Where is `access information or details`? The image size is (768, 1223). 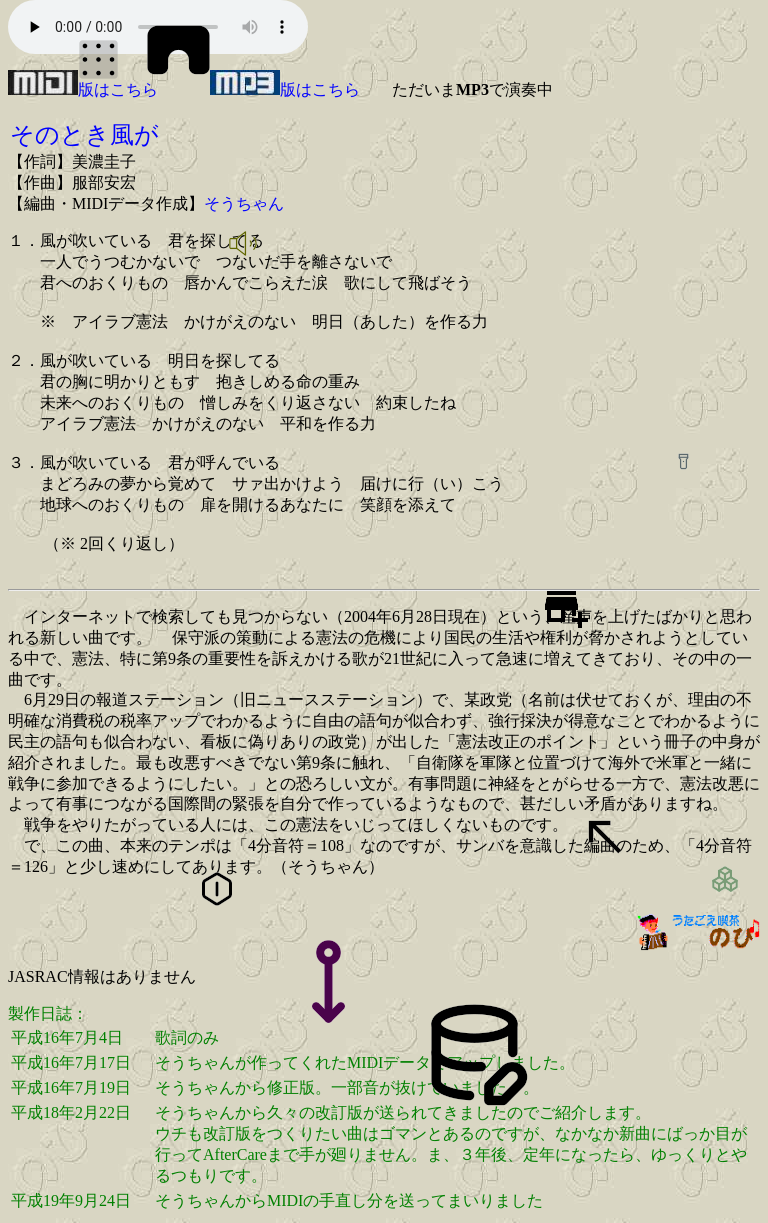 access information or details is located at coordinates (217, 889).